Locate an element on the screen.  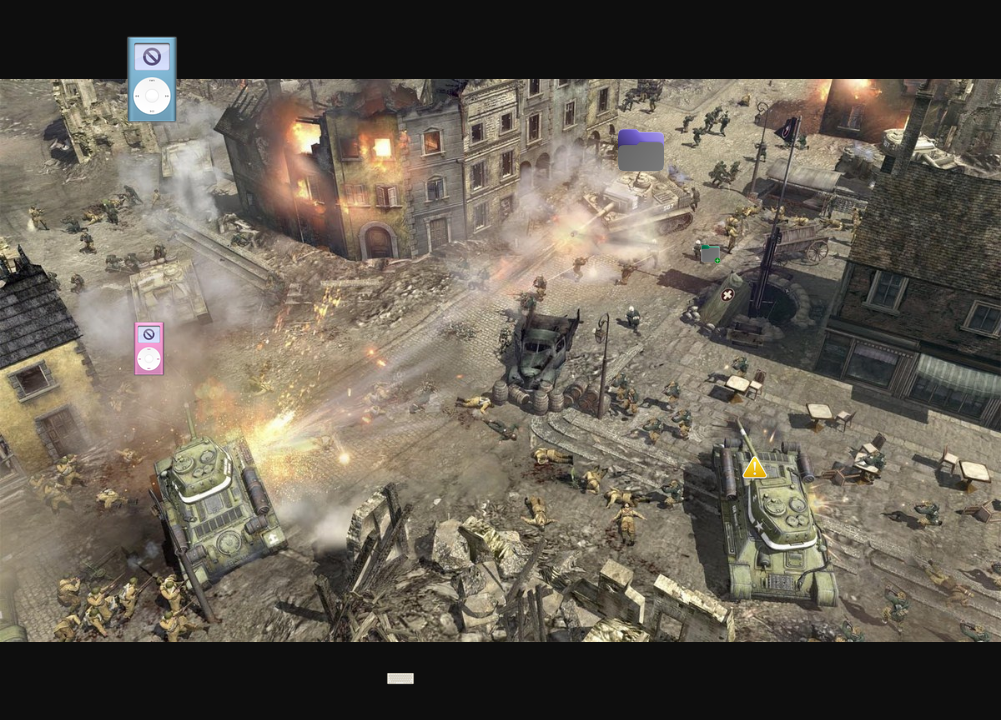
create a new folder is located at coordinates (710, 253).